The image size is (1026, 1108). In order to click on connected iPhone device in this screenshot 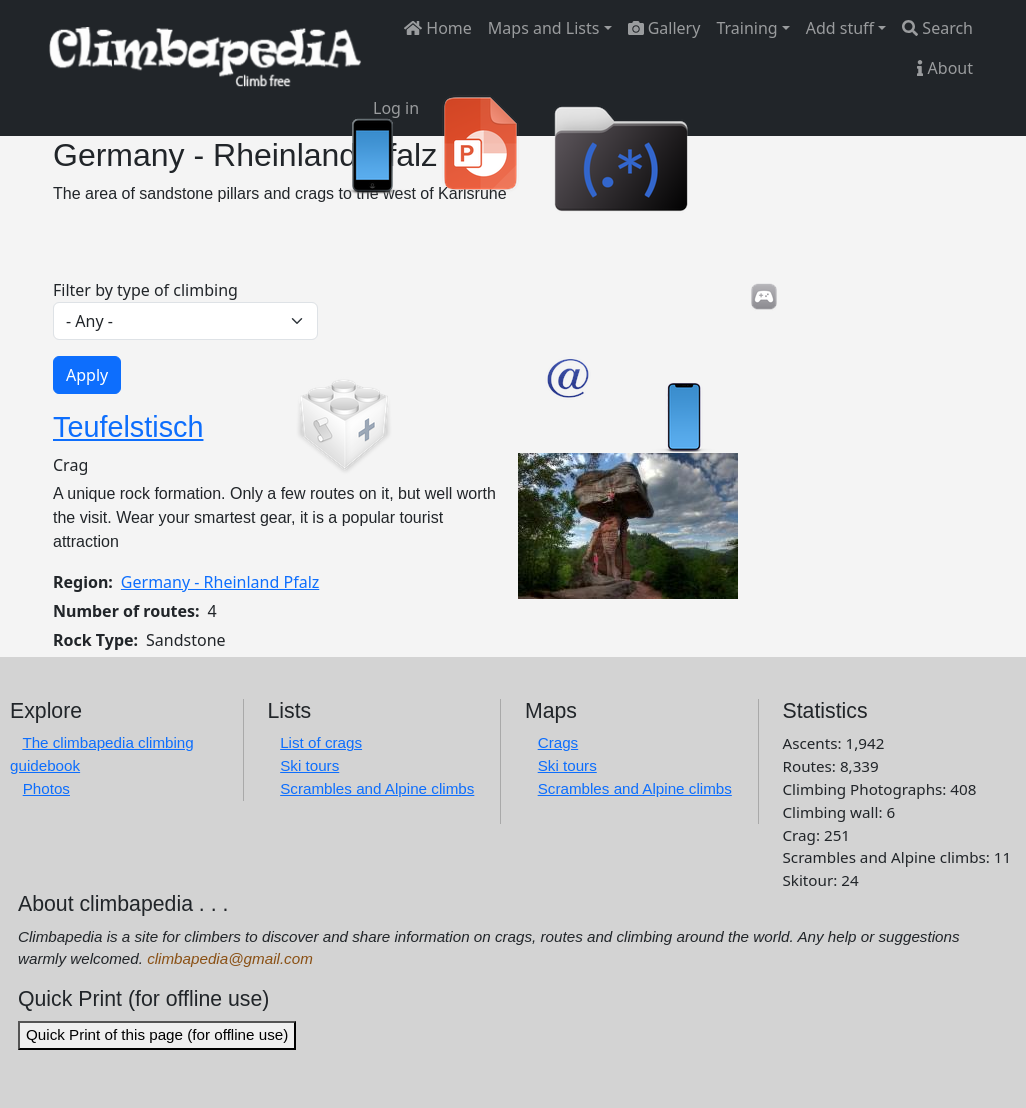, I will do `click(684, 418)`.